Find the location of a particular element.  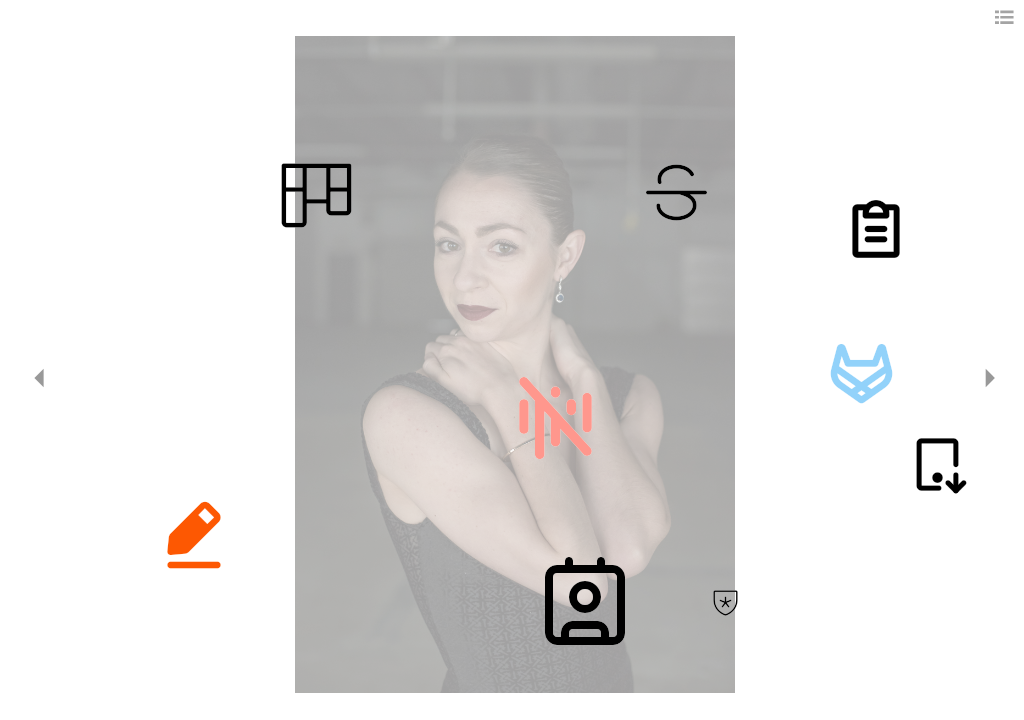

mute or disable audio input is located at coordinates (555, 416).